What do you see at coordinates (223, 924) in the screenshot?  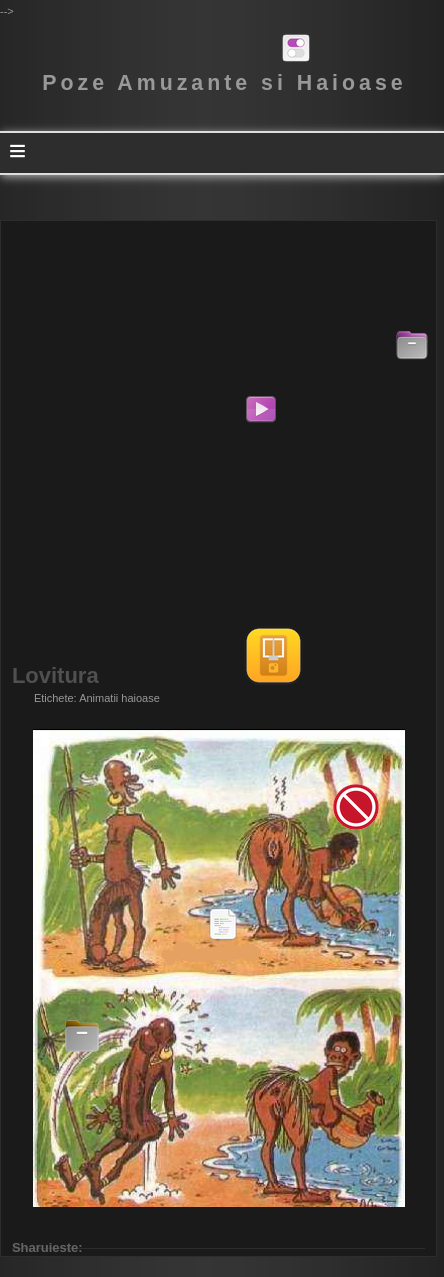 I see `cobol source code file` at bounding box center [223, 924].